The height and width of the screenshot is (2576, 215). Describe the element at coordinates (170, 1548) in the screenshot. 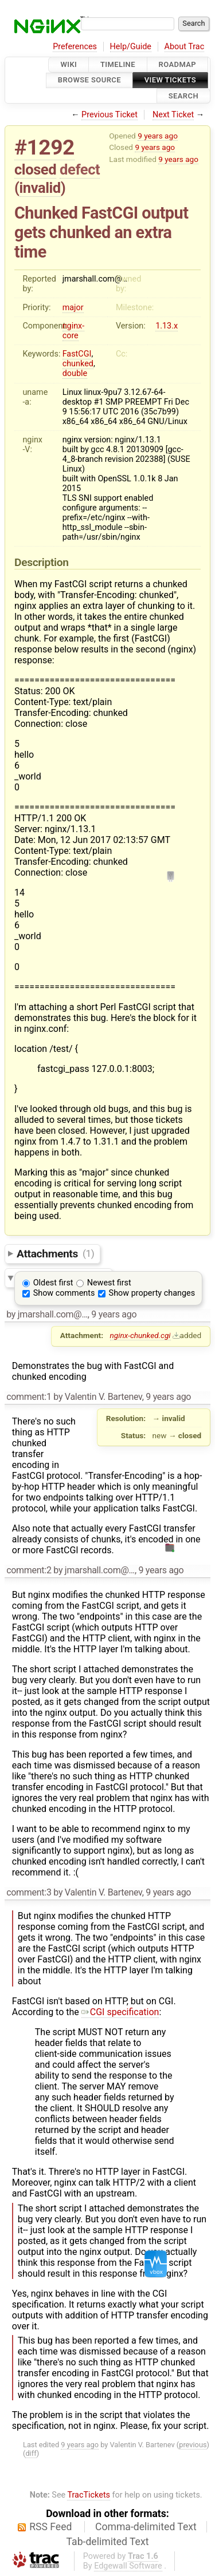

I see `create a new folder` at that location.